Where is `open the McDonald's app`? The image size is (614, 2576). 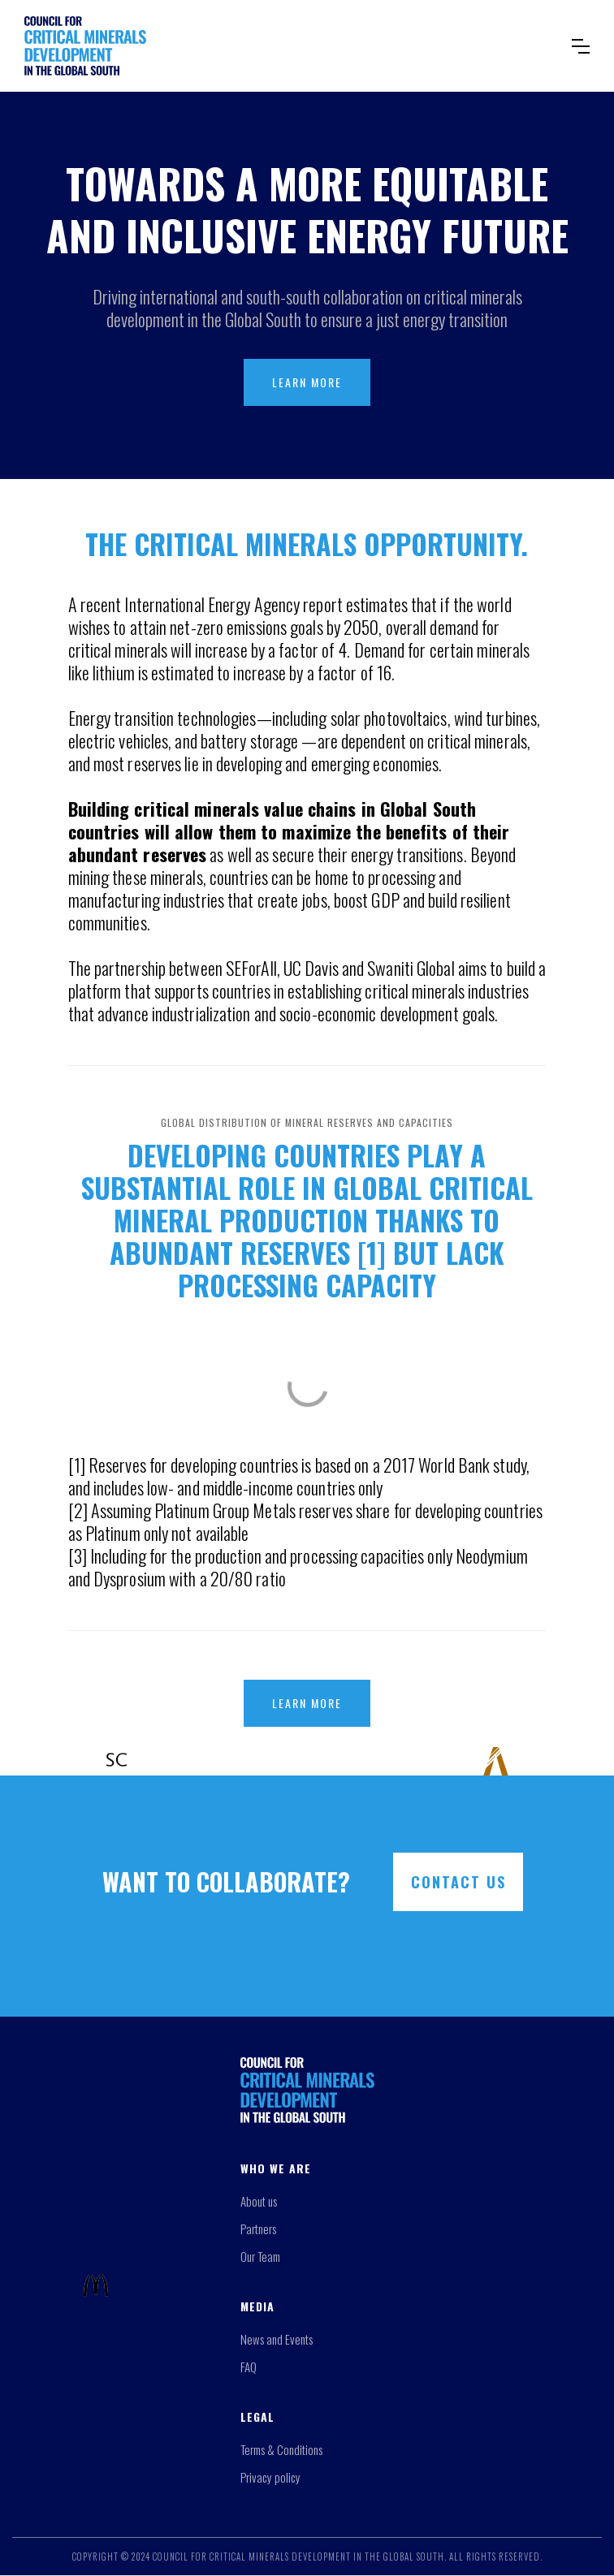
open the McDonald's app is located at coordinates (96, 2285).